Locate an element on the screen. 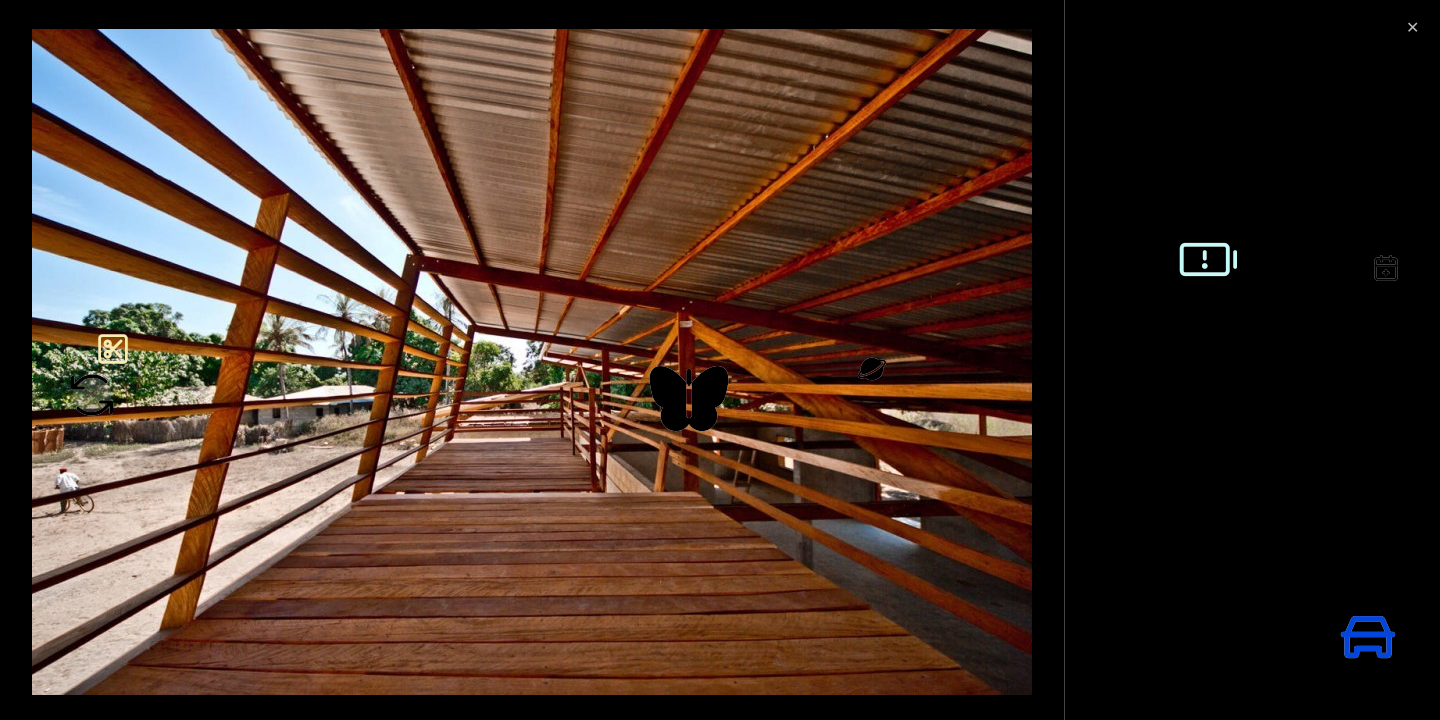  explore global or worldwide content is located at coordinates (872, 369).